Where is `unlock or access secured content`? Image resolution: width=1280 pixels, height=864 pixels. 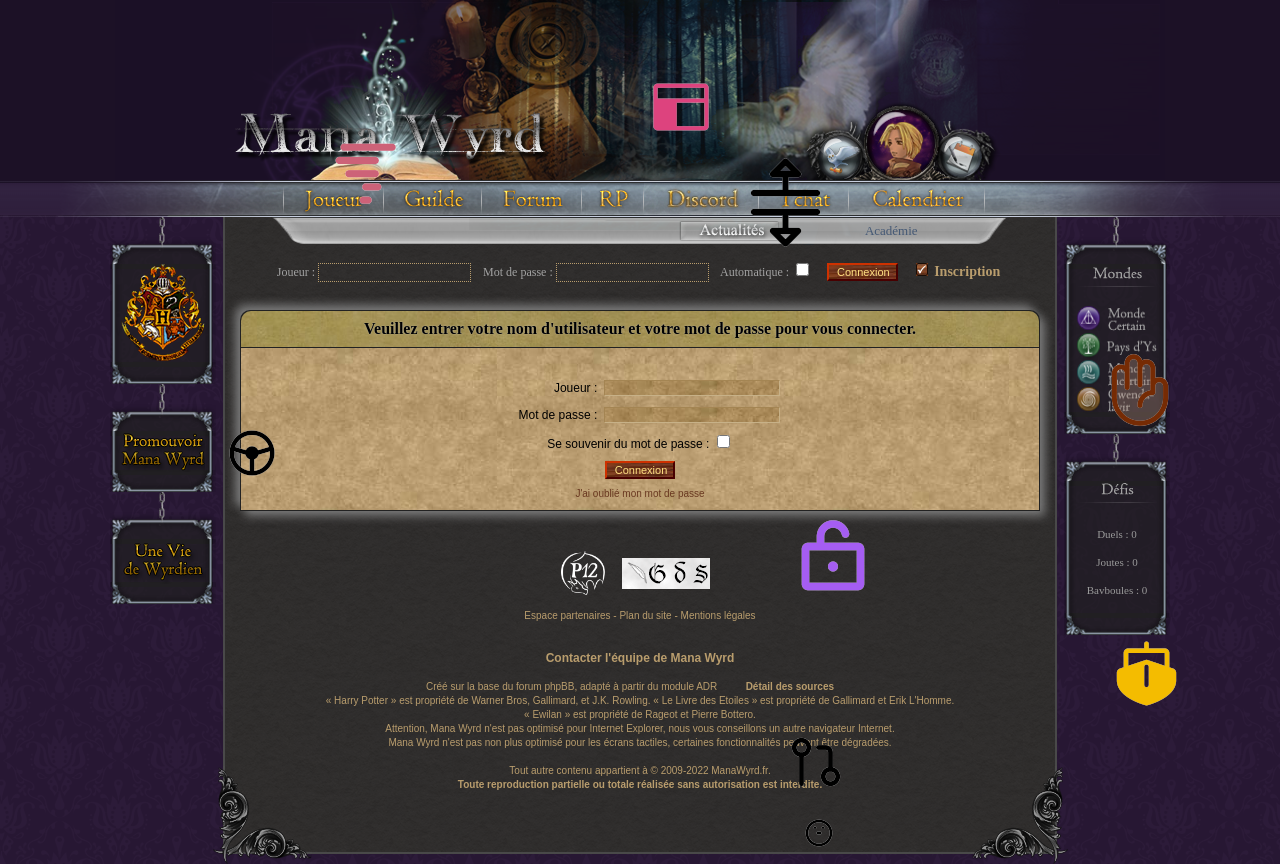
unlock or access secured content is located at coordinates (833, 559).